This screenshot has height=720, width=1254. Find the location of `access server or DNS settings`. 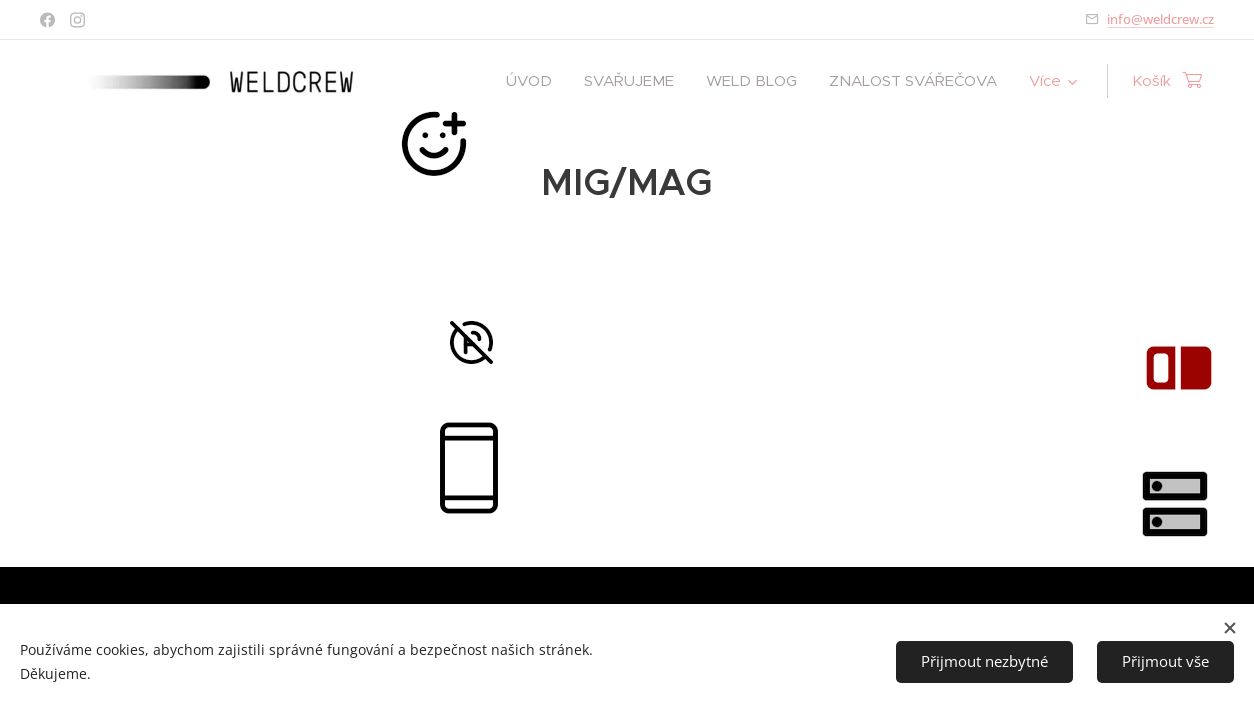

access server or DNS settings is located at coordinates (1175, 504).